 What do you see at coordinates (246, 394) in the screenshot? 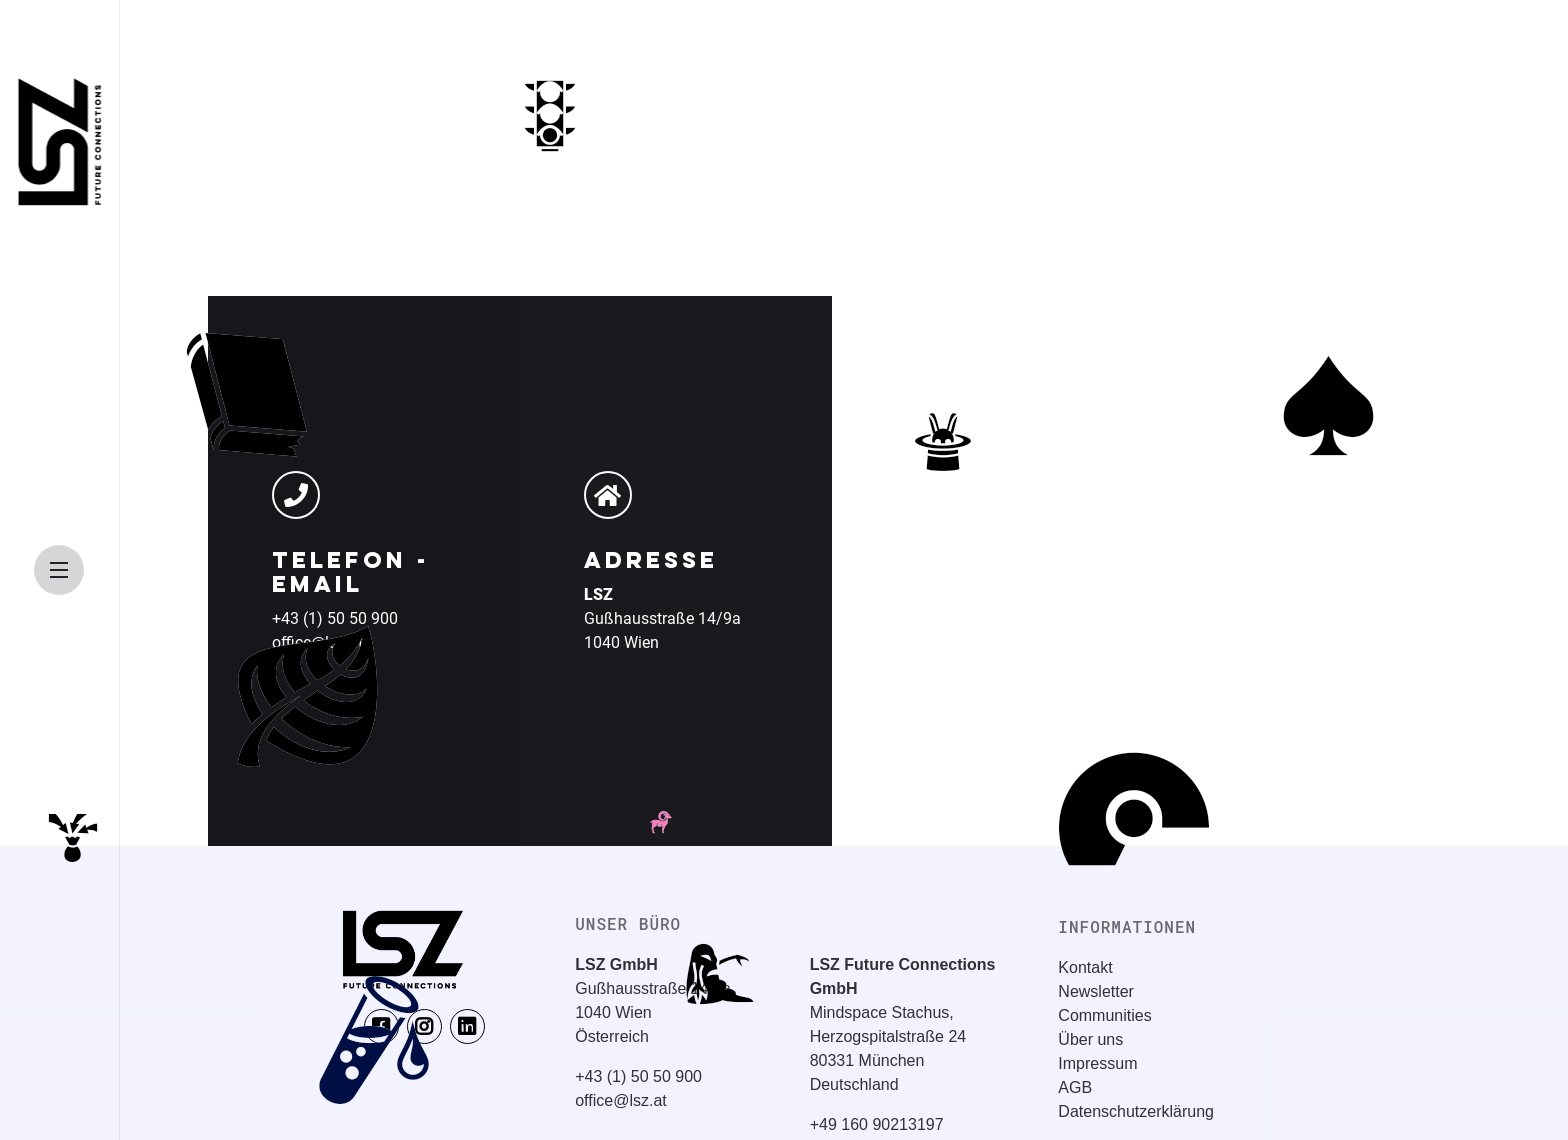
I see `open a guidebook or manual` at bounding box center [246, 394].